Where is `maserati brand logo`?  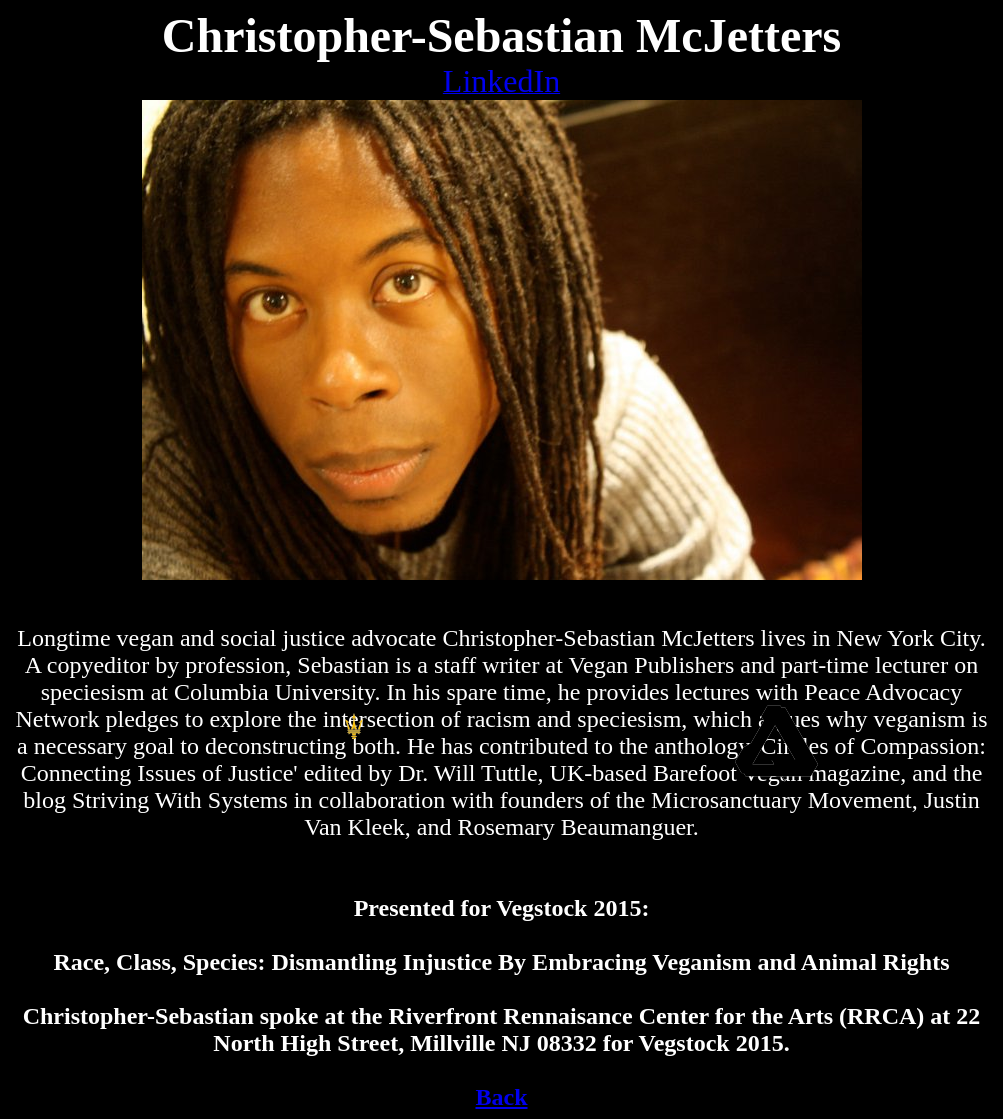
maserati brand logo is located at coordinates (354, 726).